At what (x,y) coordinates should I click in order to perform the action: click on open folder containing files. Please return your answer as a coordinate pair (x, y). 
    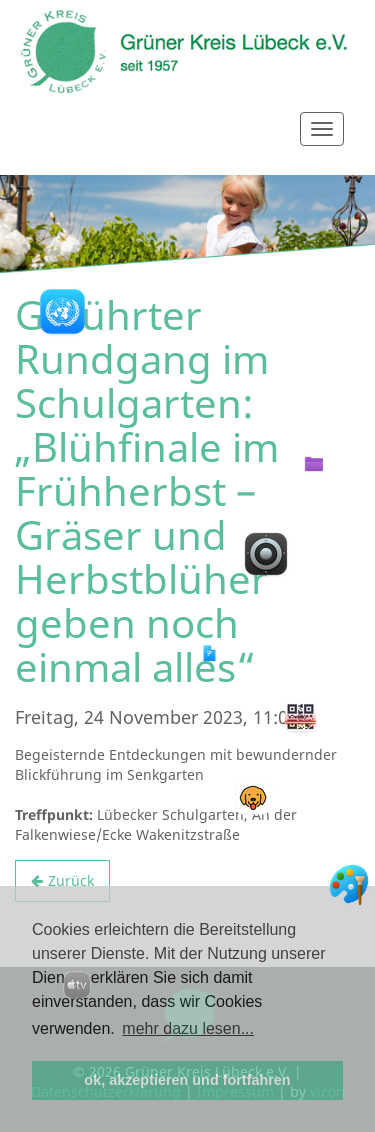
    Looking at the image, I should click on (314, 464).